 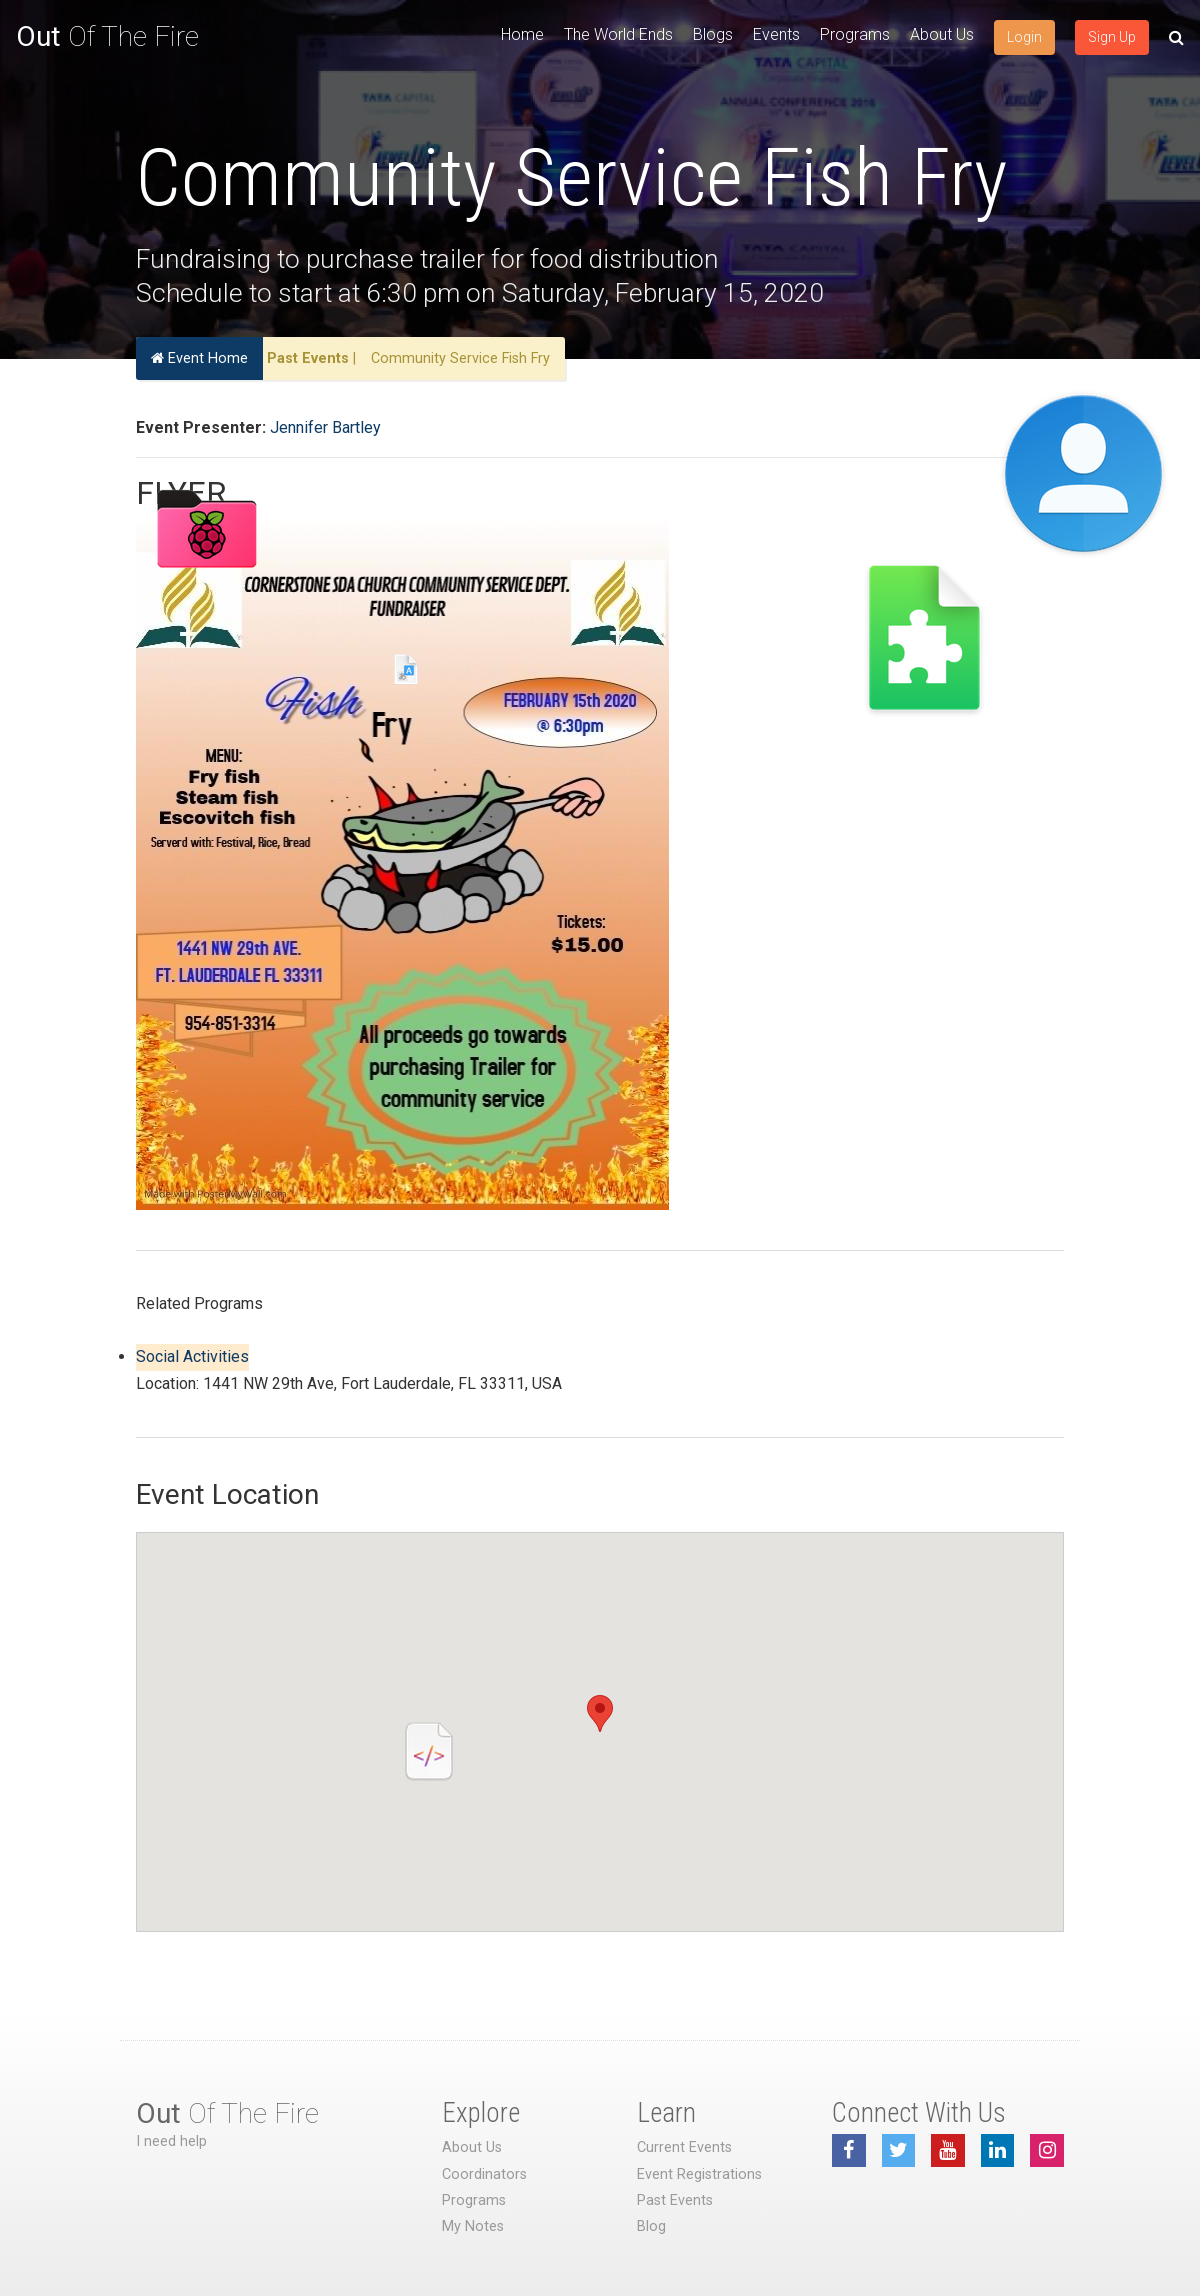 What do you see at coordinates (429, 1751) in the screenshot?
I see `a maven xml configuration file` at bounding box center [429, 1751].